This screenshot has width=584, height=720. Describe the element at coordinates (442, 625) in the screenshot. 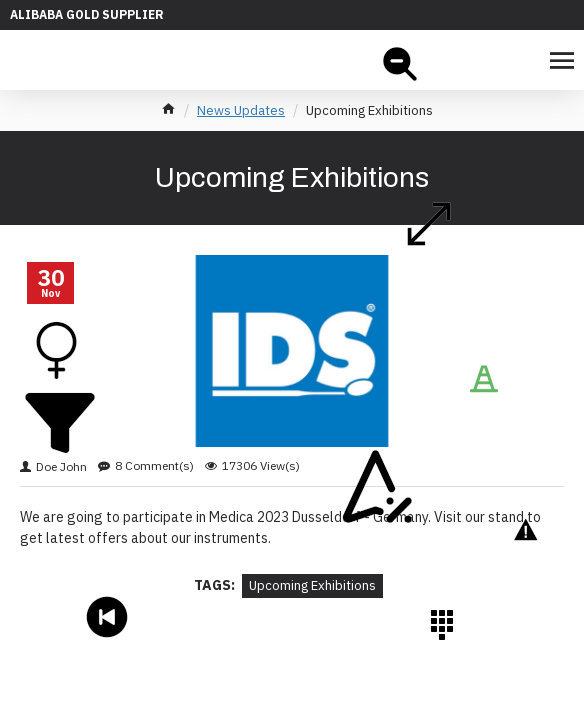

I see `open the dial pad to enter a number` at that location.